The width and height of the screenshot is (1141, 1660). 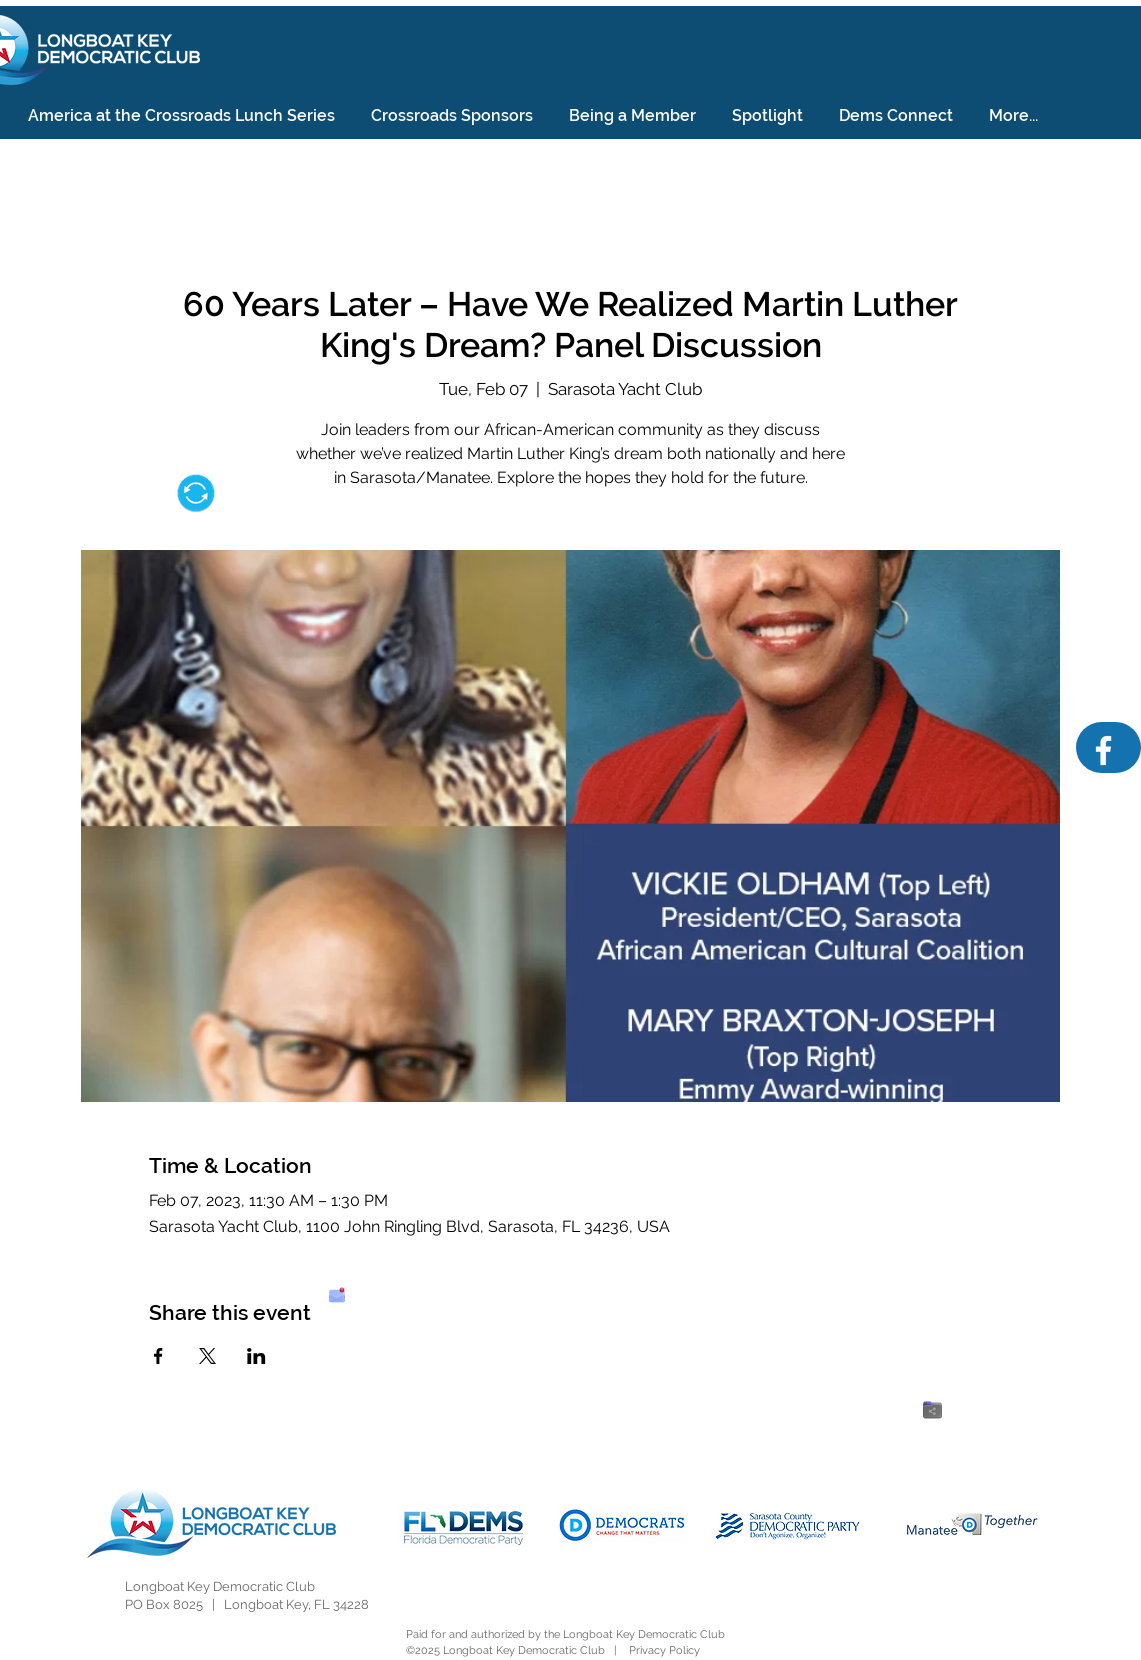 What do you see at coordinates (932, 1409) in the screenshot?
I see `open your public shared folder` at bounding box center [932, 1409].